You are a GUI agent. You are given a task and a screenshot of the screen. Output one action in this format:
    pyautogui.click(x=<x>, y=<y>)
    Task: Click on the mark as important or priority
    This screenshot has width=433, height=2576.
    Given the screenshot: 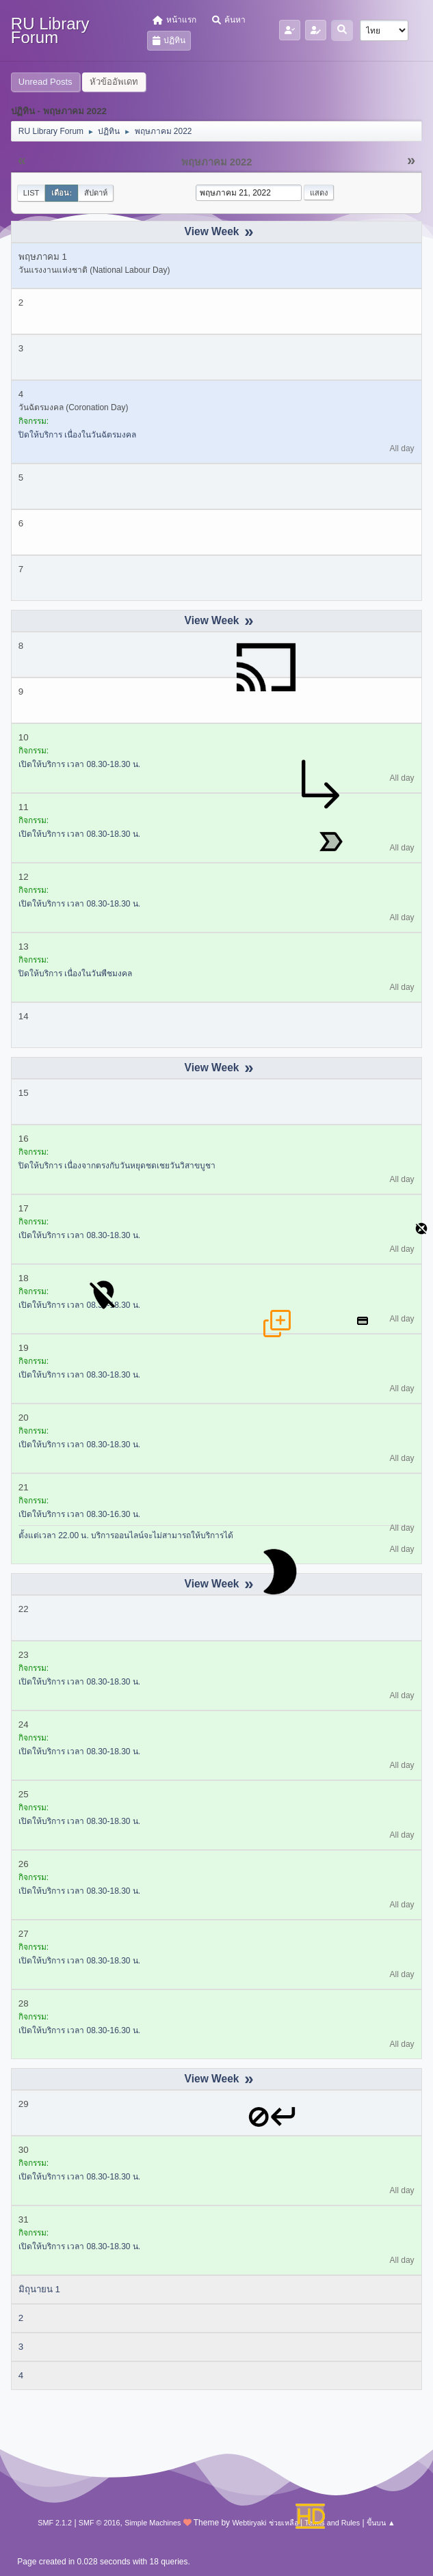 What is the action you would take?
    pyautogui.click(x=330, y=842)
    